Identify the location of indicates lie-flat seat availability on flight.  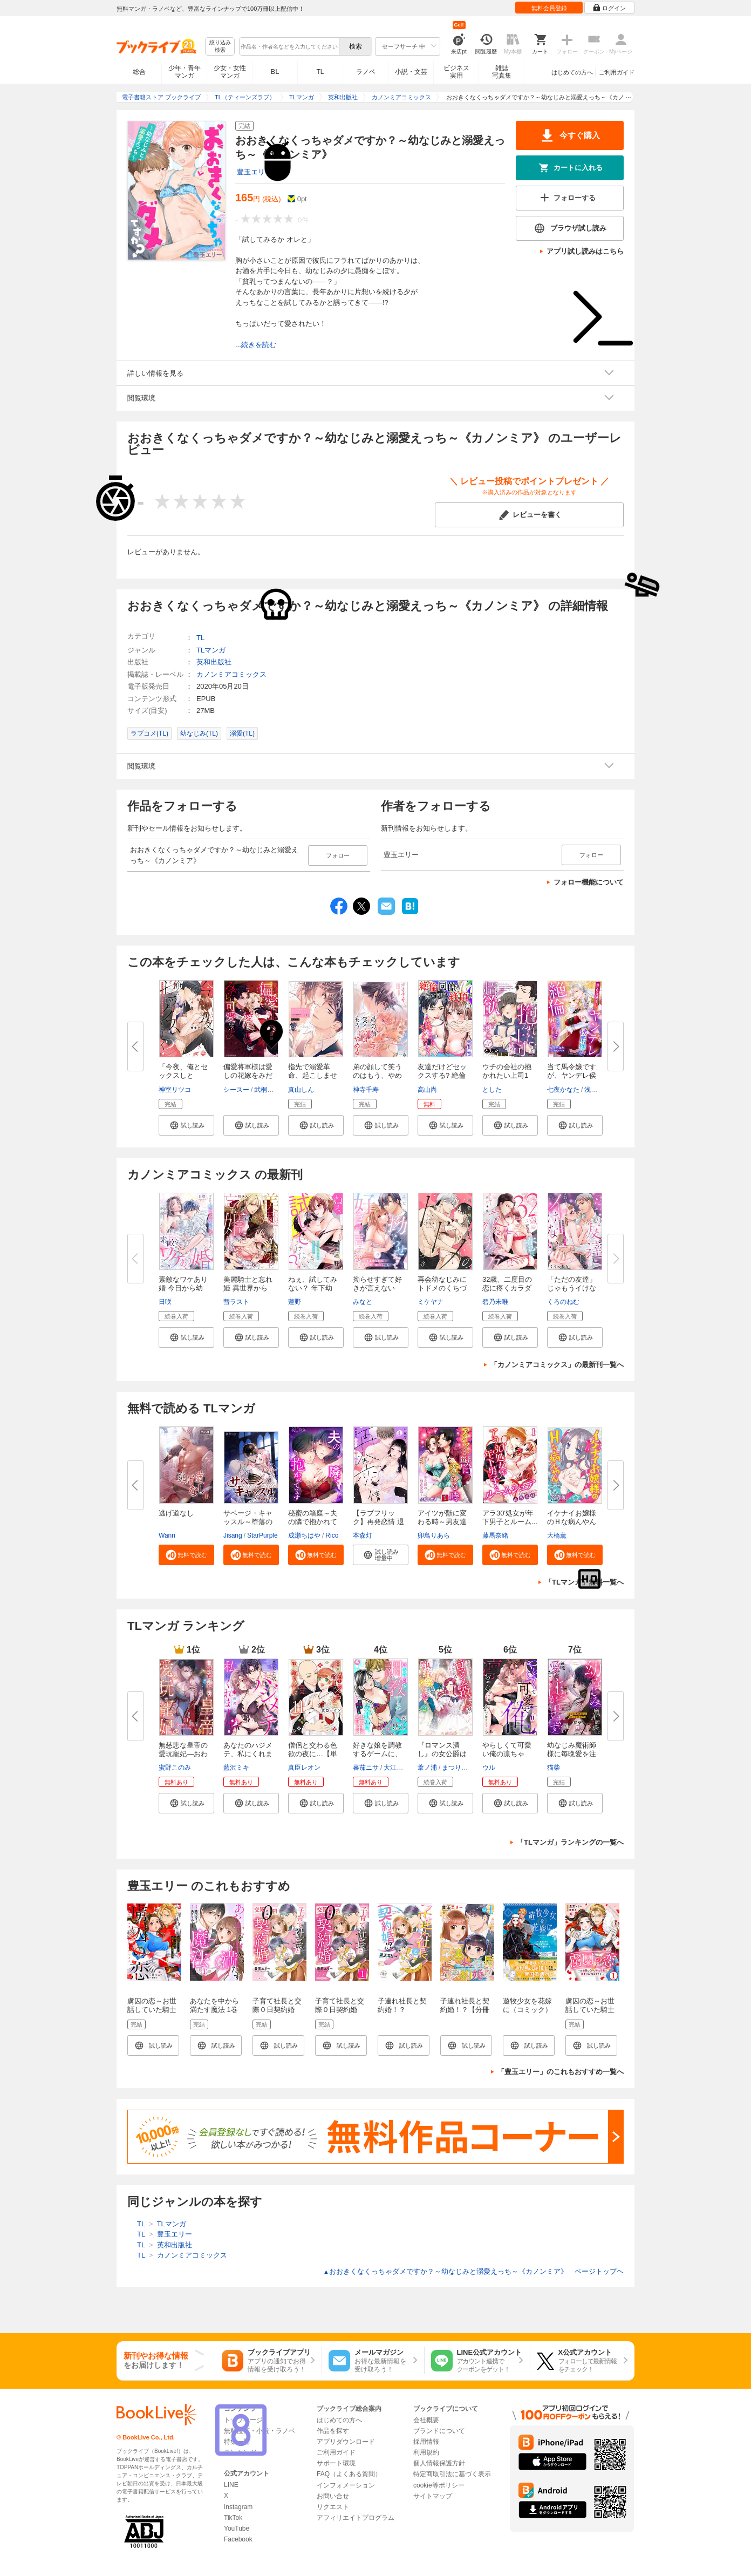
(642, 585).